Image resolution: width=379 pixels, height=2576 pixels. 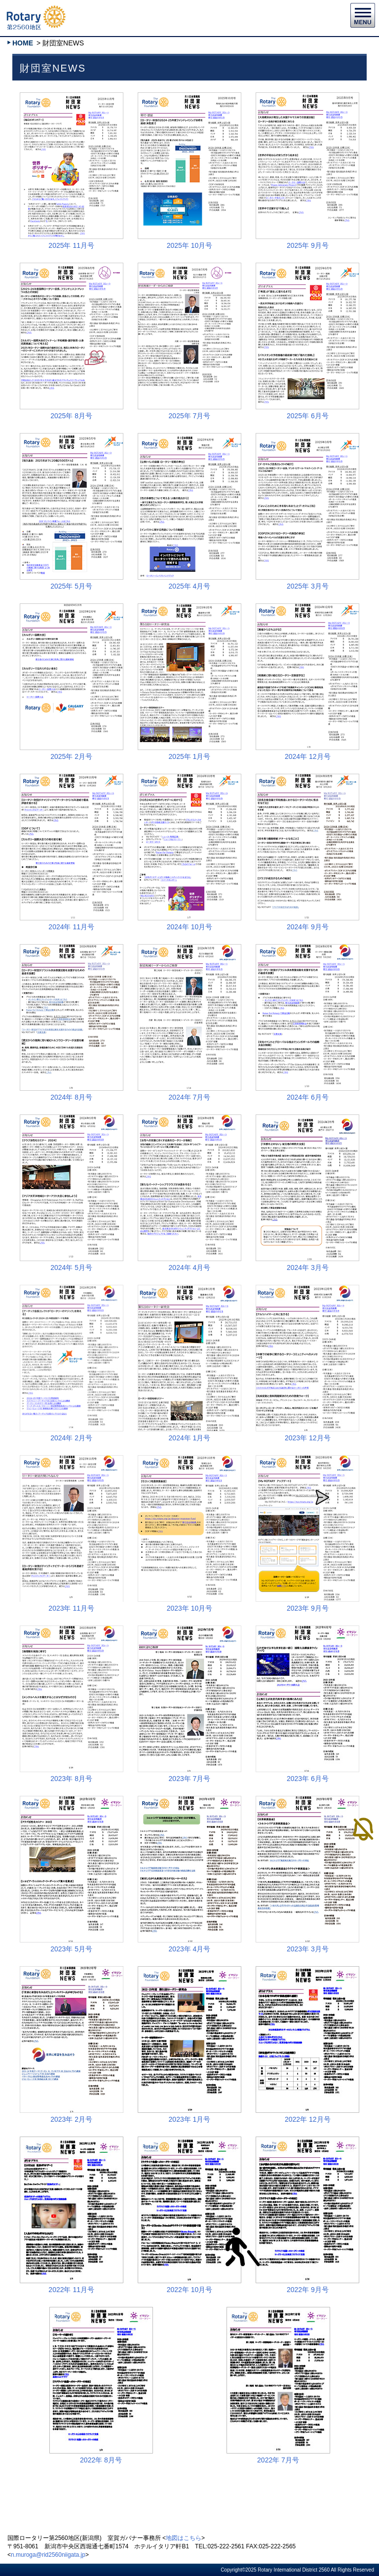 I want to click on indicates accessibility features are available, so click(x=240, y=2247).